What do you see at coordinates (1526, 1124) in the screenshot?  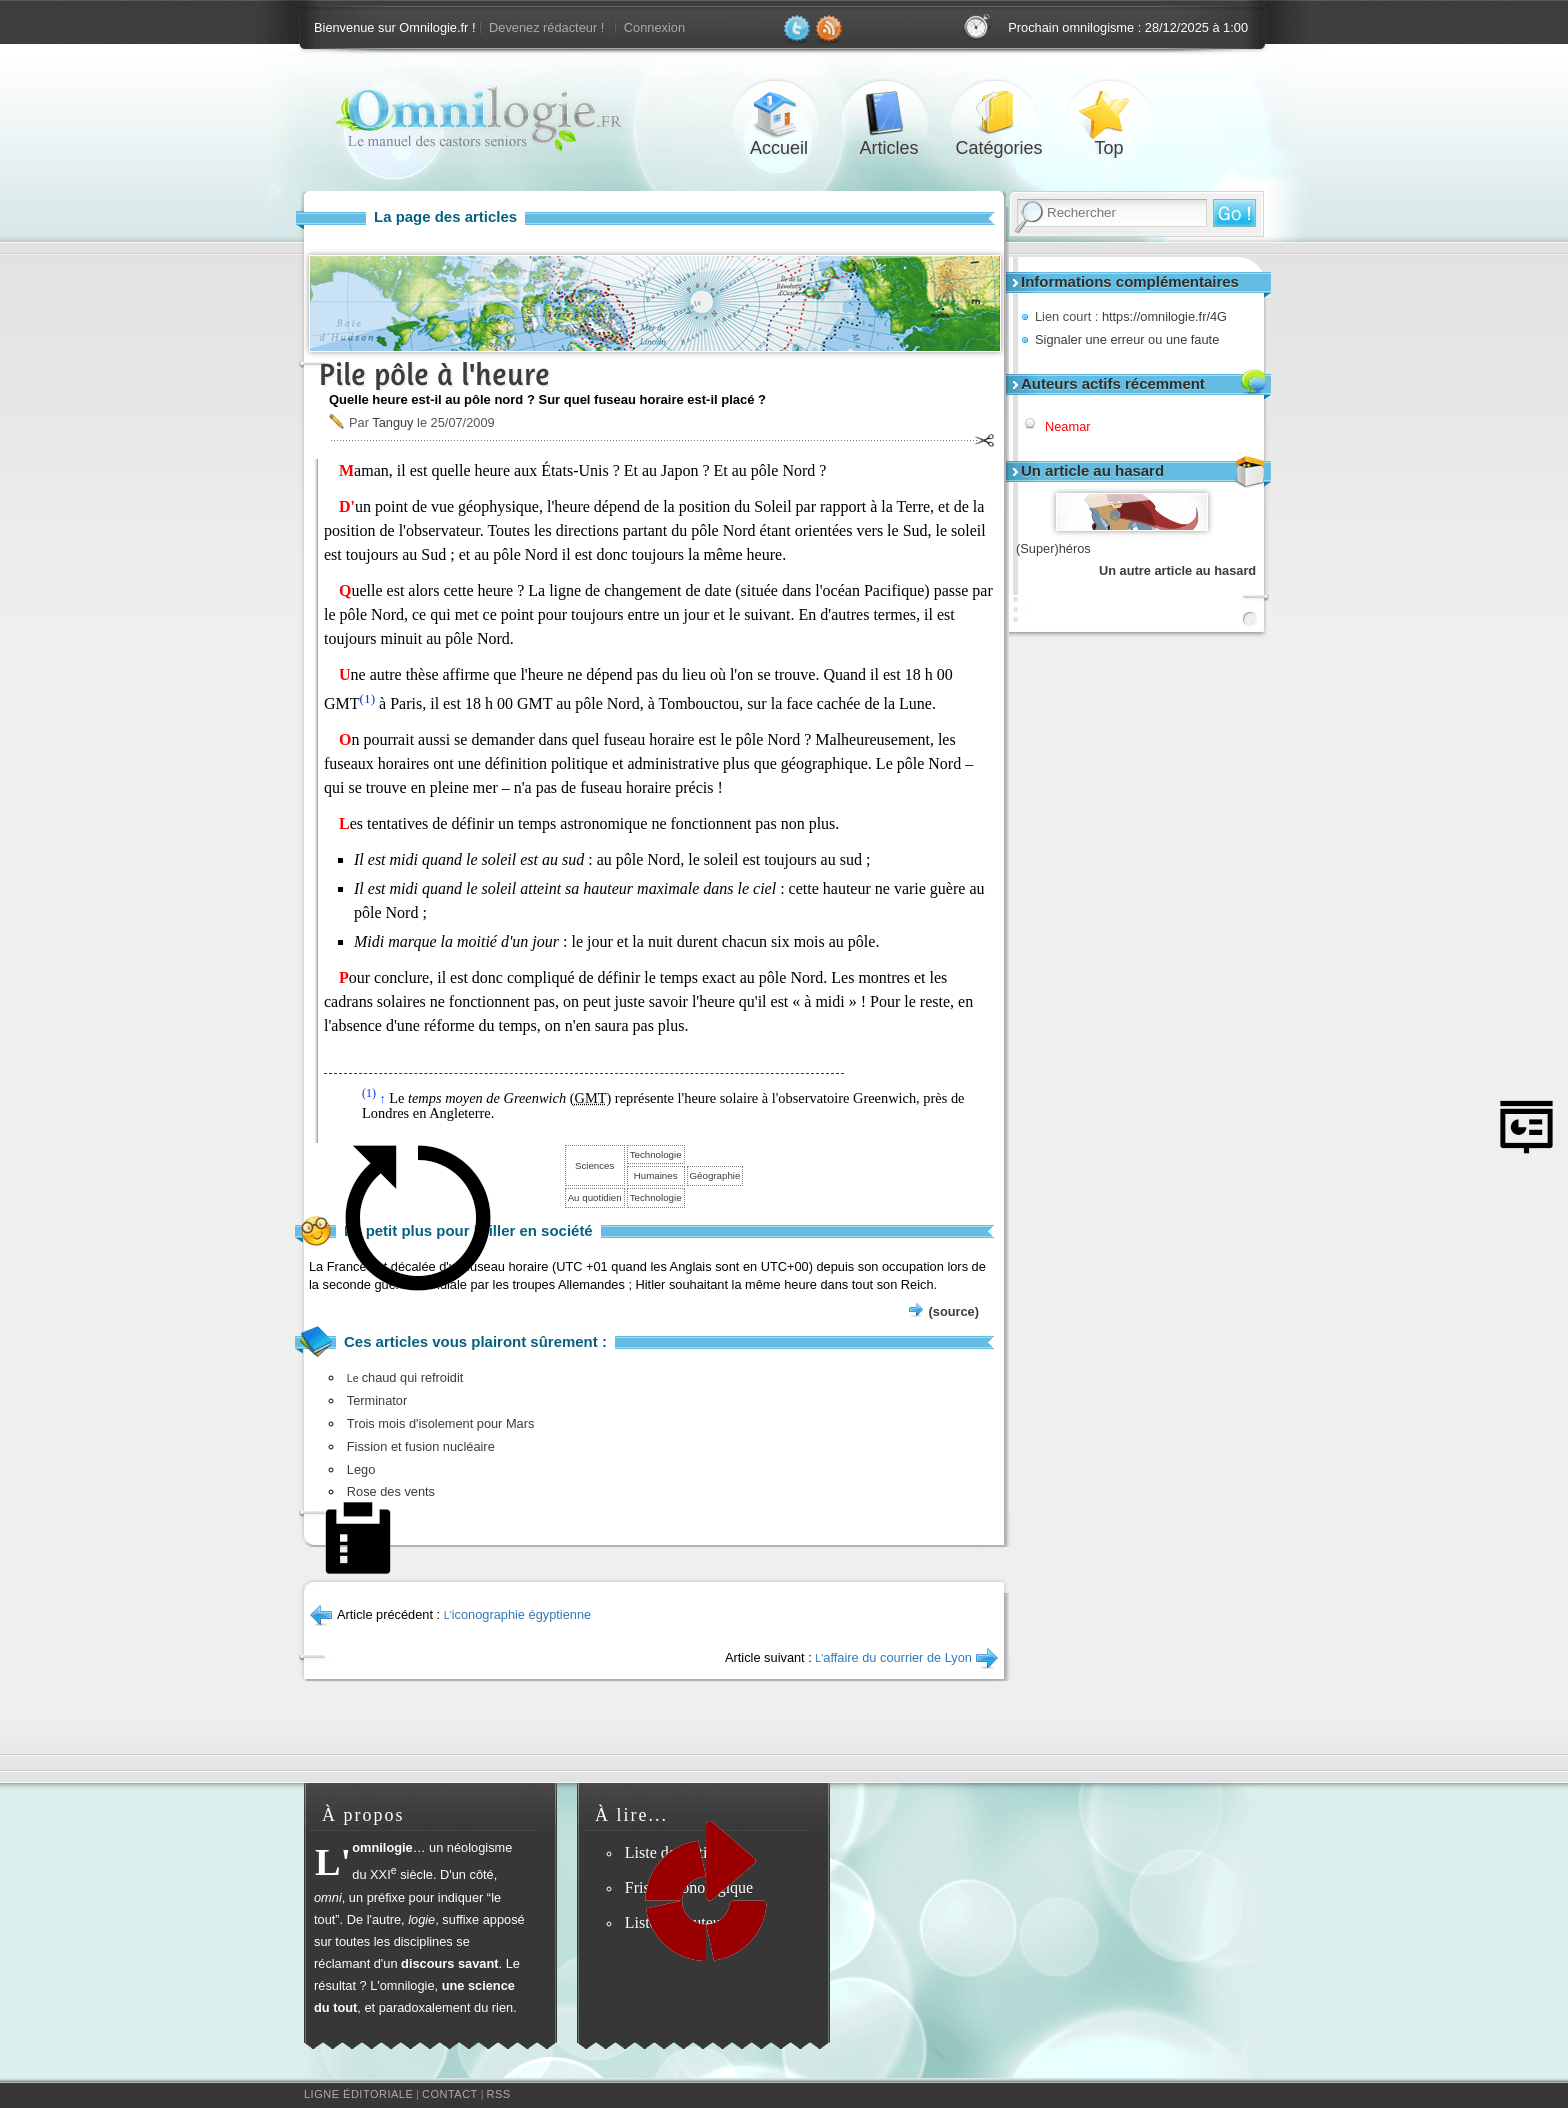 I see `start a presentation slideshow` at bounding box center [1526, 1124].